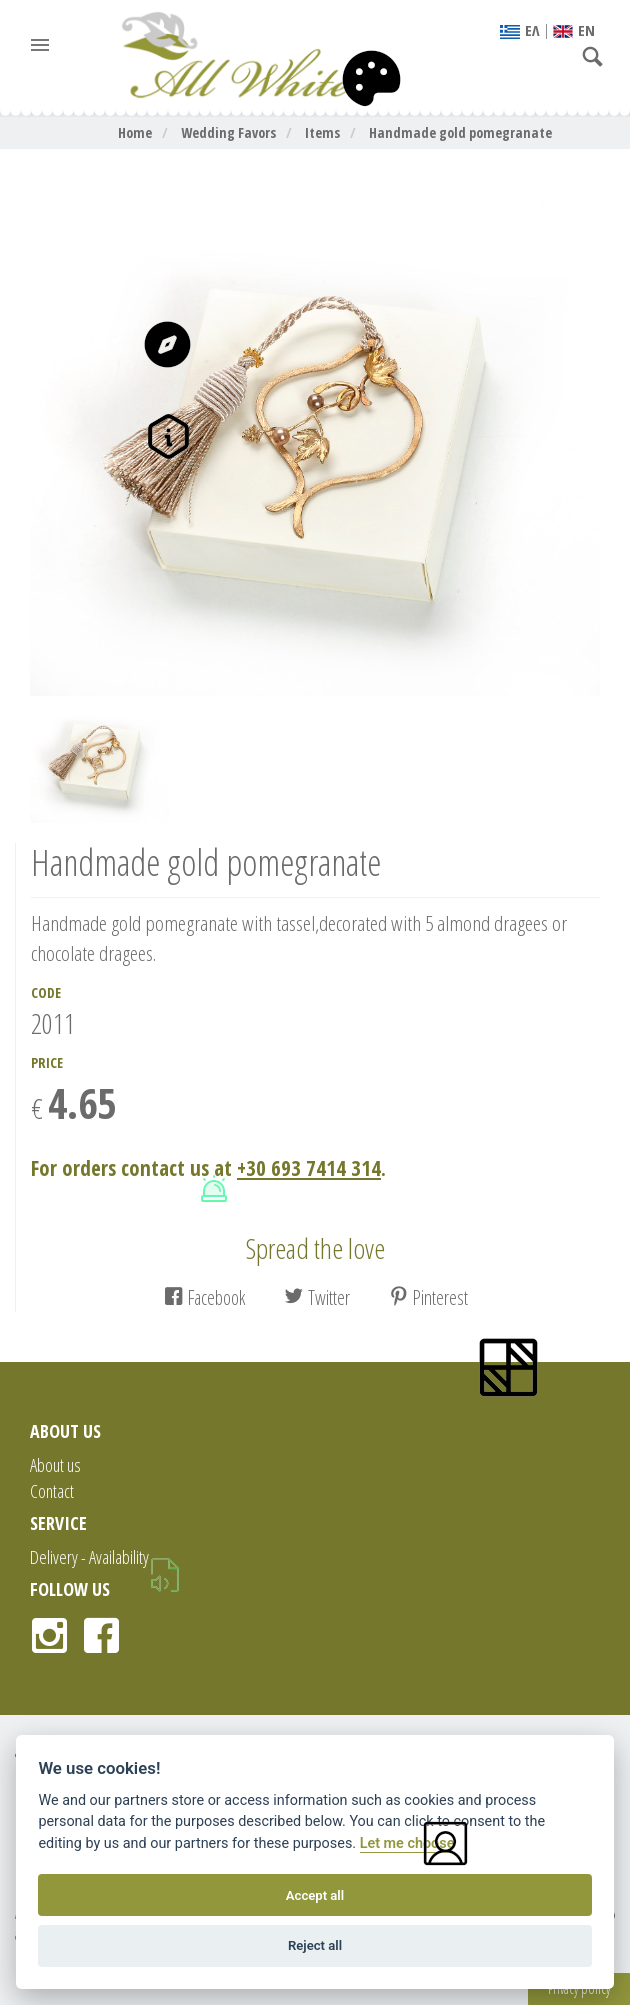  What do you see at coordinates (445, 1843) in the screenshot?
I see `view user profile` at bounding box center [445, 1843].